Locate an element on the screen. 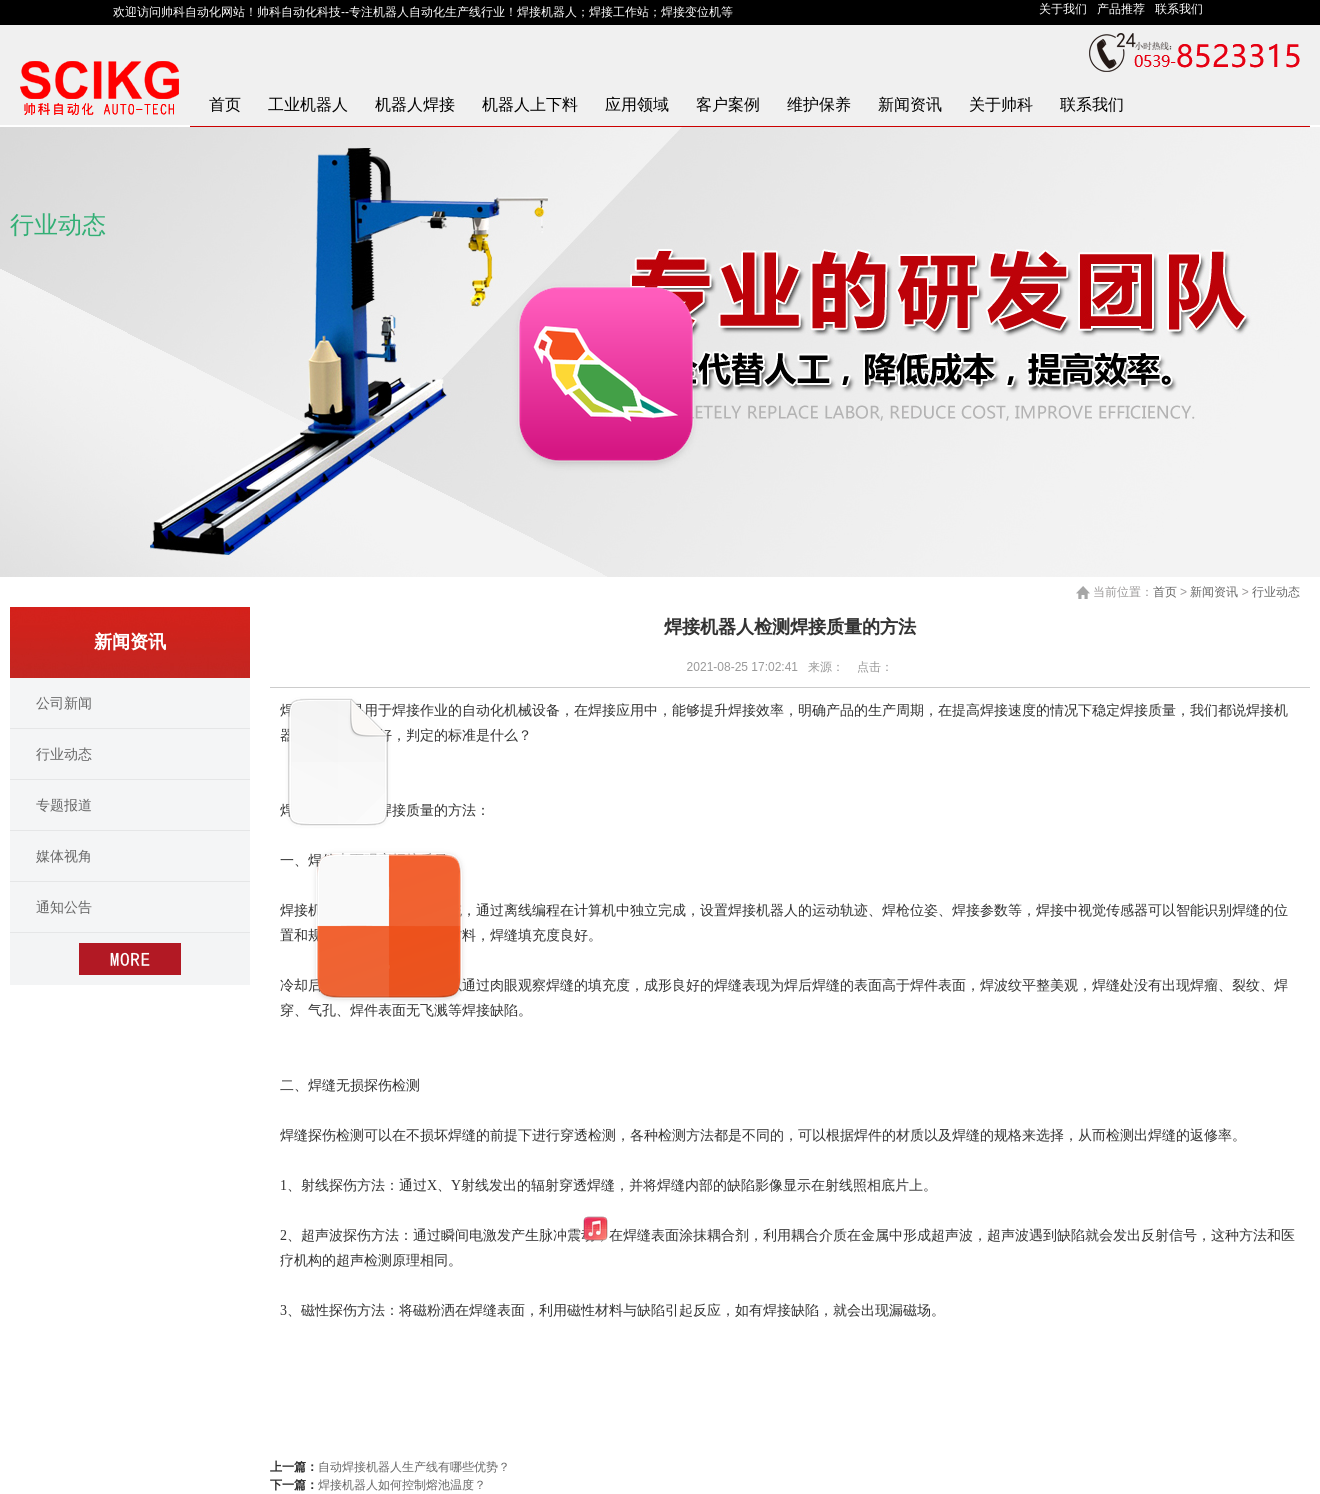  switch to the top-left workspace is located at coordinates (389, 926).